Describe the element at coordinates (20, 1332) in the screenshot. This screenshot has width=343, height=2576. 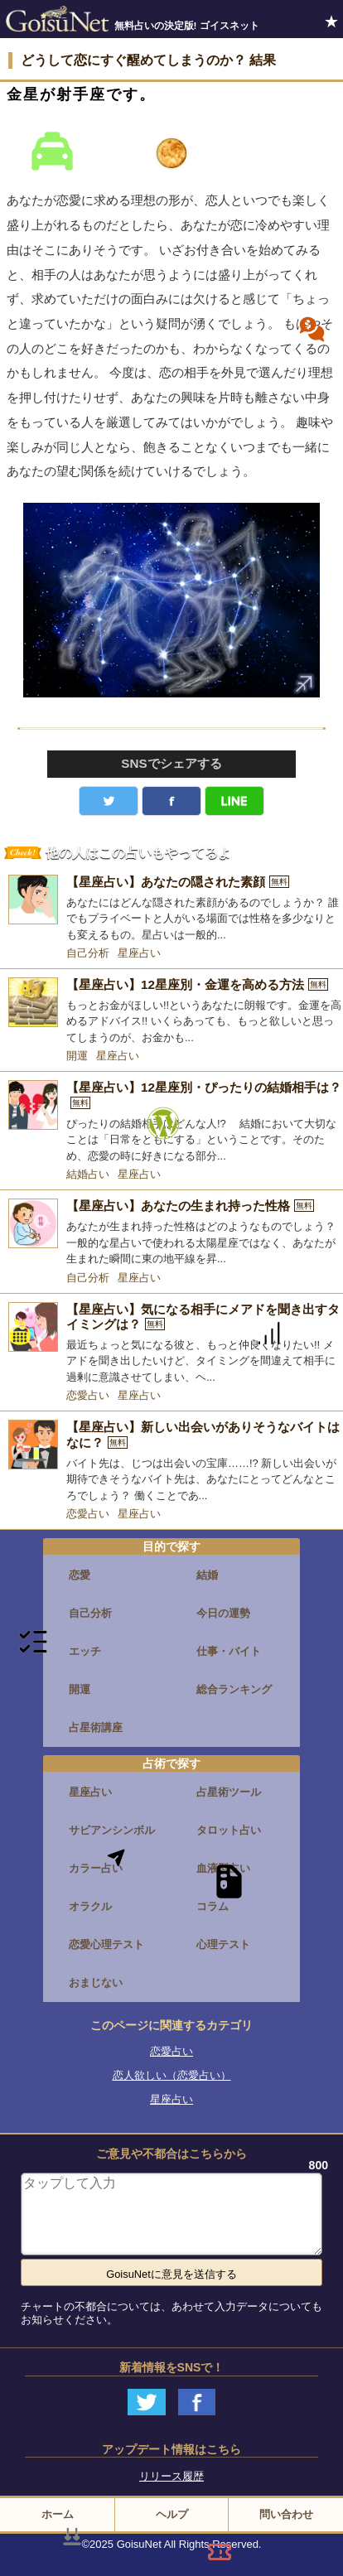
I see `nutritionix logo` at that location.